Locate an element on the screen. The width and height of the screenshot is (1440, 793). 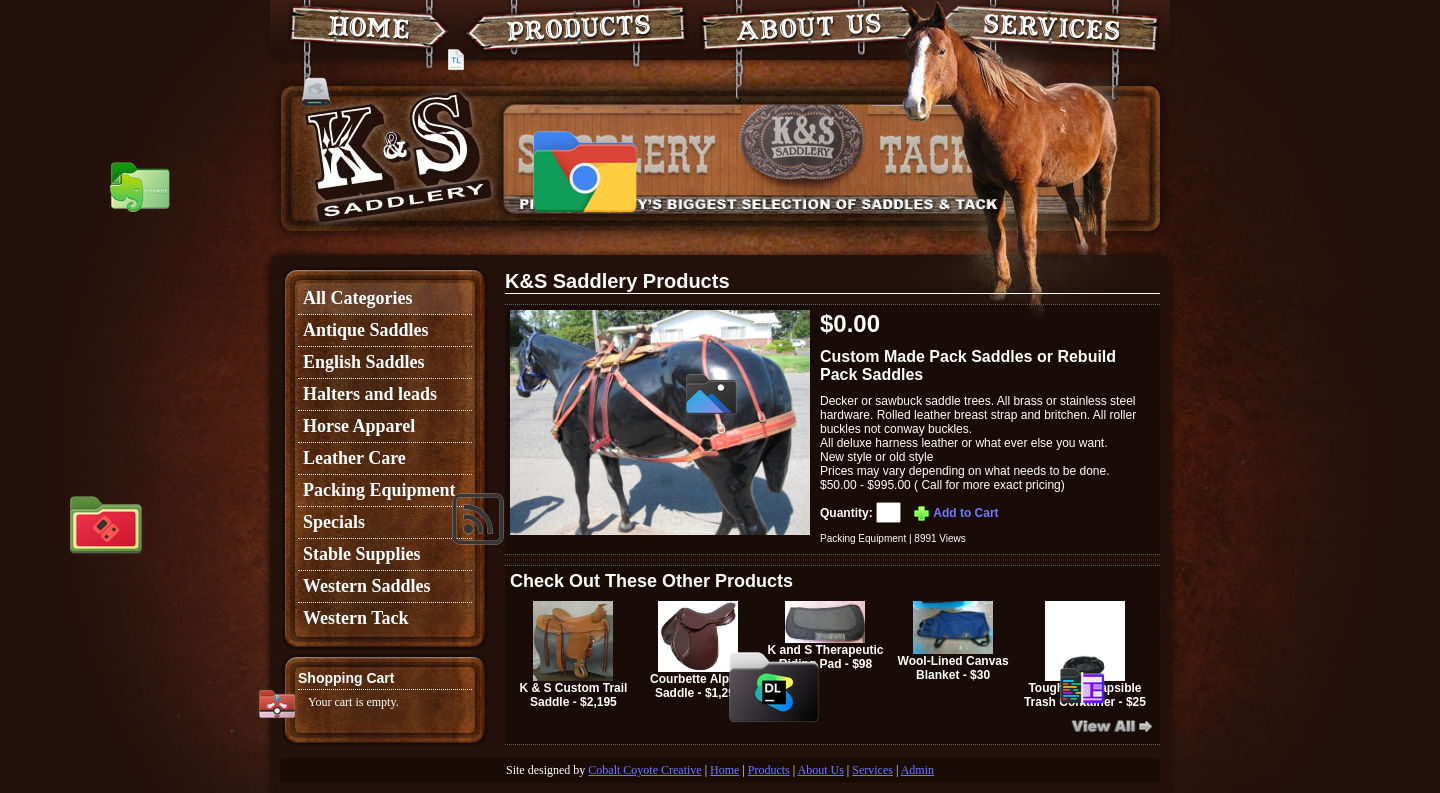
open pictures folder is located at coordinates (711, 395).